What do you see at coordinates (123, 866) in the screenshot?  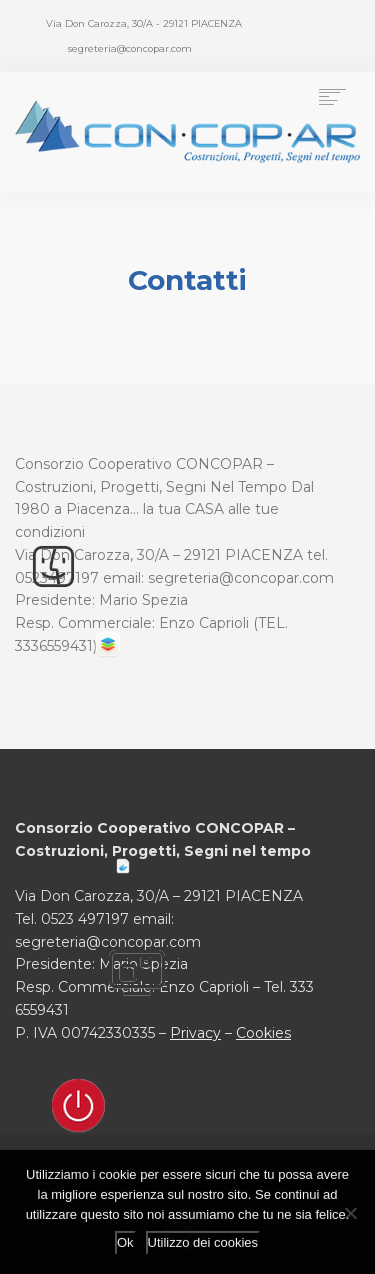 I see `dockerfile or docker configuration file` at bounding box center [123, 866].